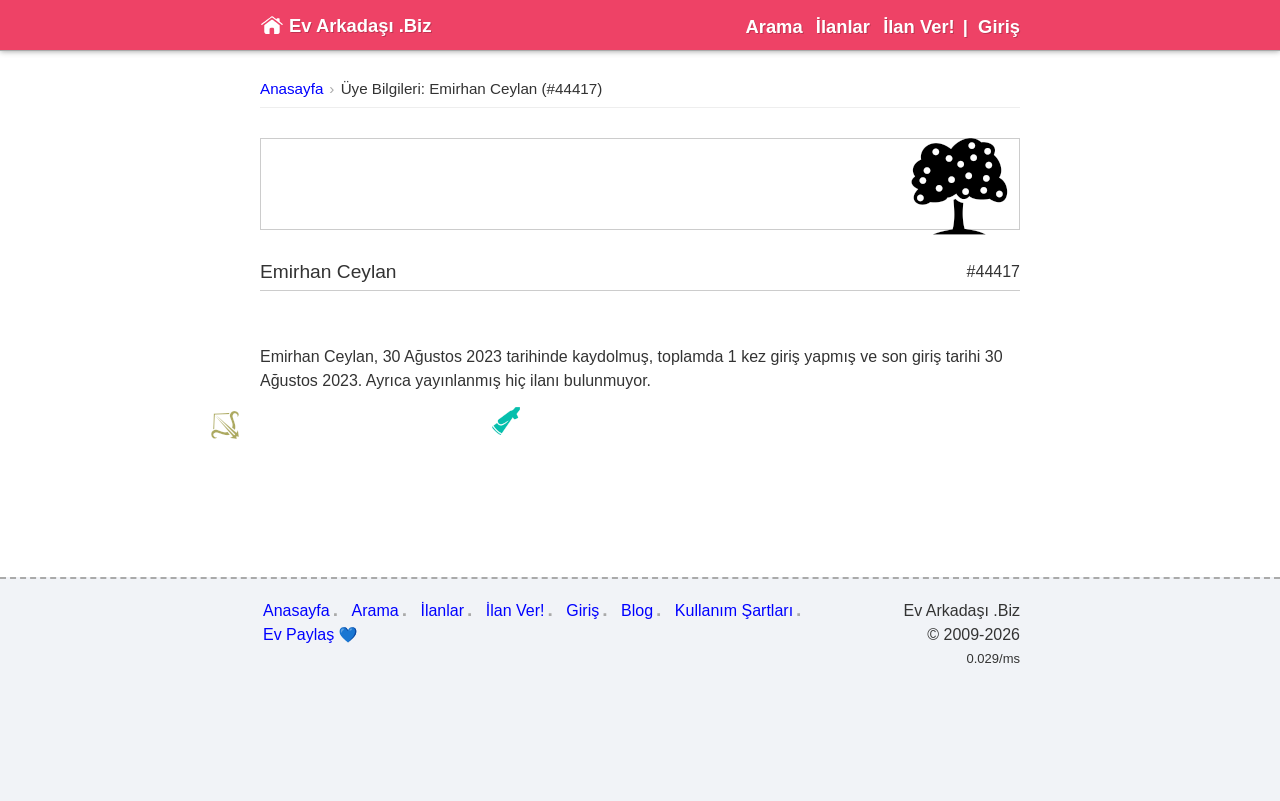  I want to click on access orchard or farming features, so click(959, 185).